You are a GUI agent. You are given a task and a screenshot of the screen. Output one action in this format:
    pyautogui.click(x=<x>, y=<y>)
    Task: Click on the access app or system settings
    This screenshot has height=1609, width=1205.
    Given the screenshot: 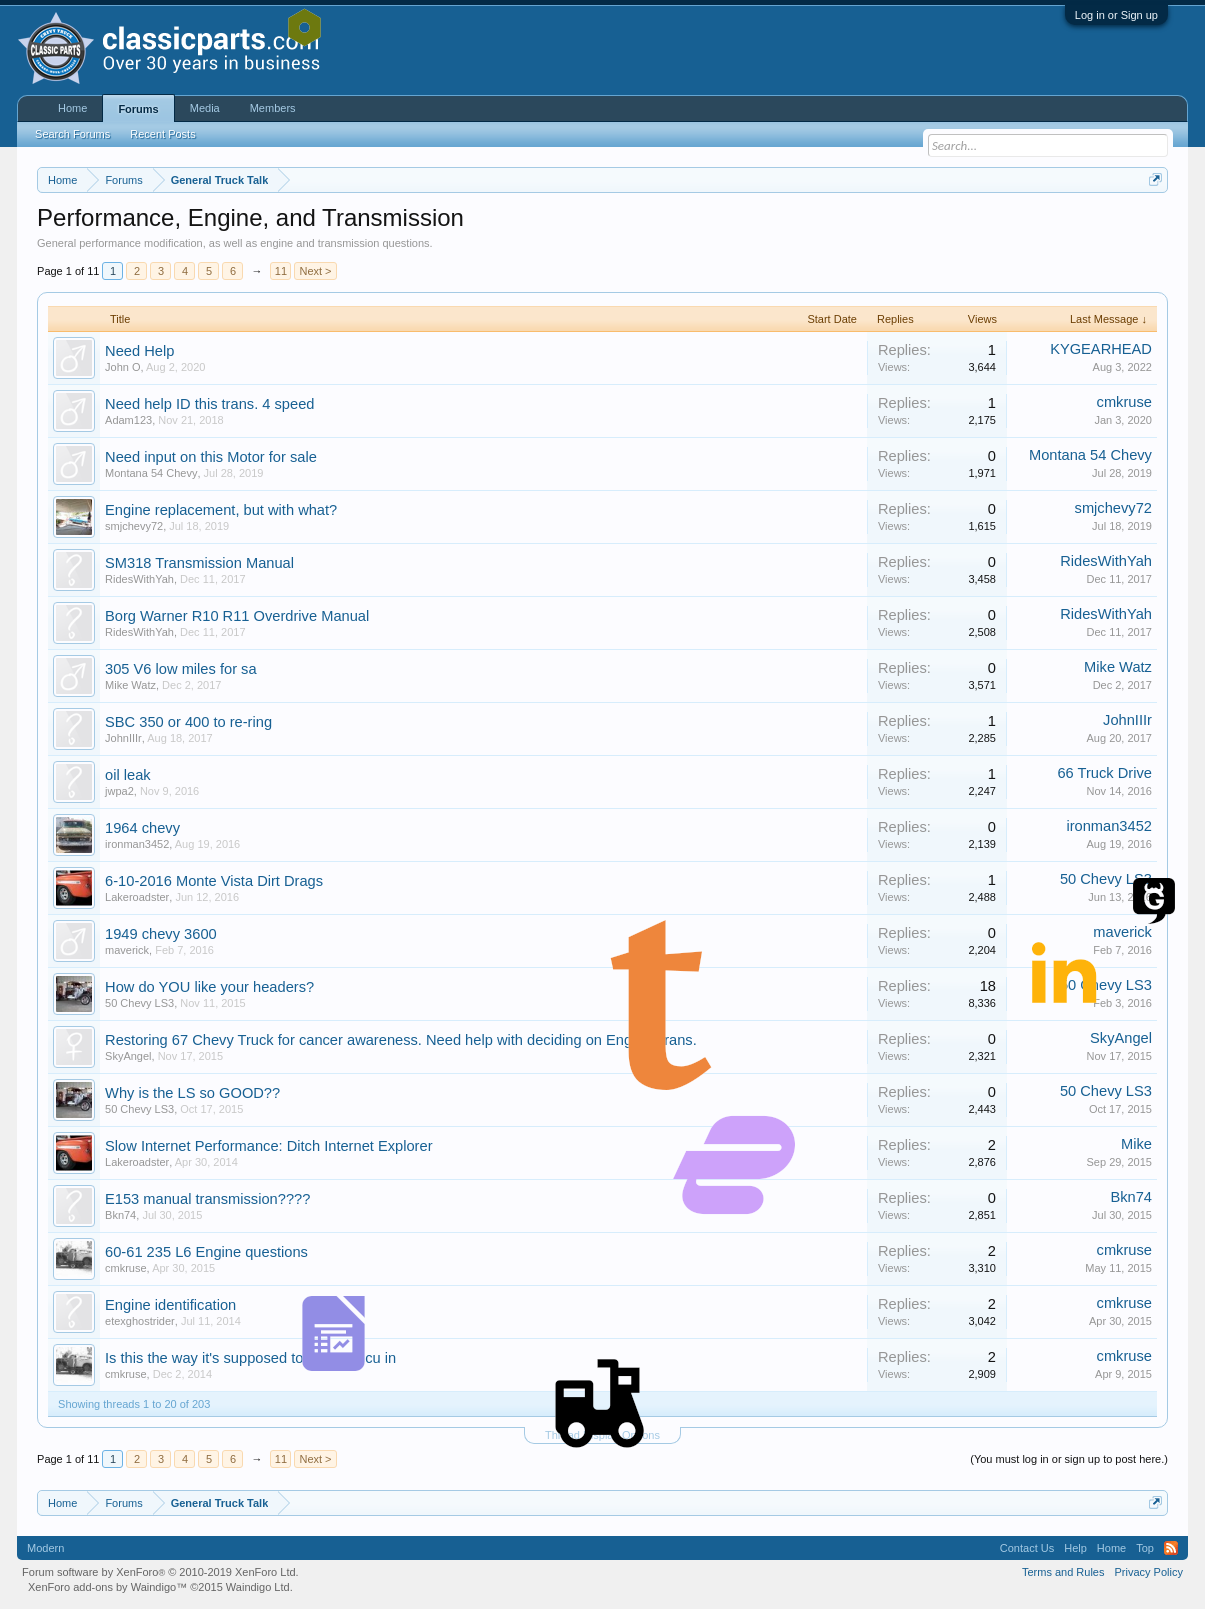 What is the action you would take?
    pyautogui.click(x=304, y=27)
    